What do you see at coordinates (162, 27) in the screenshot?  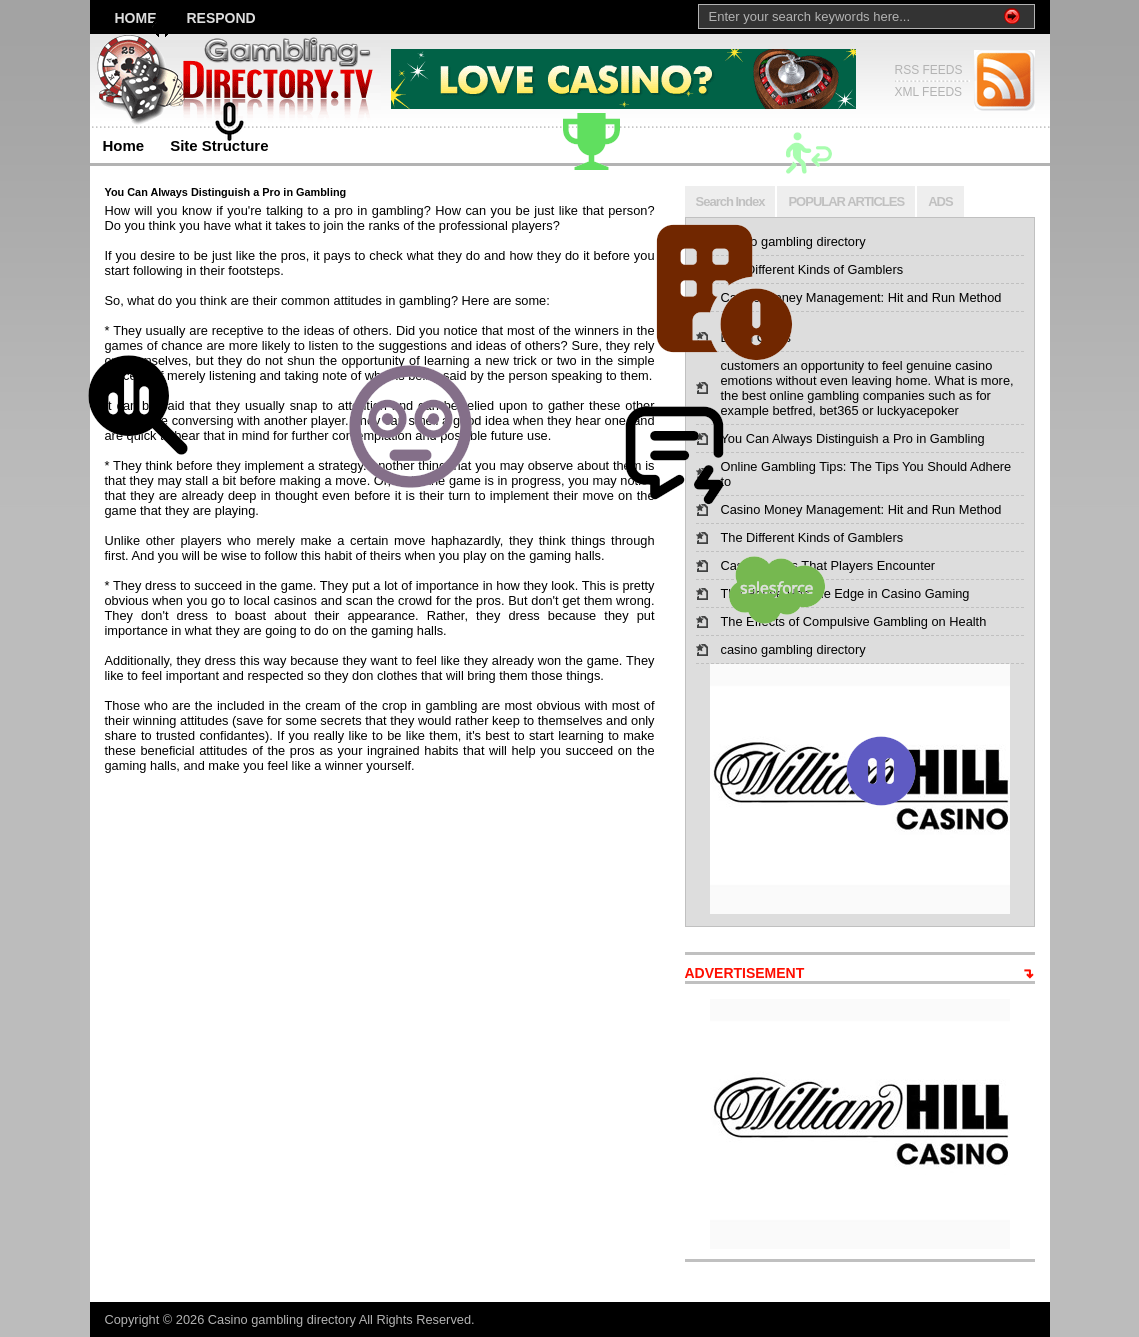 I see `switch to the left panel or view` at bounding box center [162, 27].